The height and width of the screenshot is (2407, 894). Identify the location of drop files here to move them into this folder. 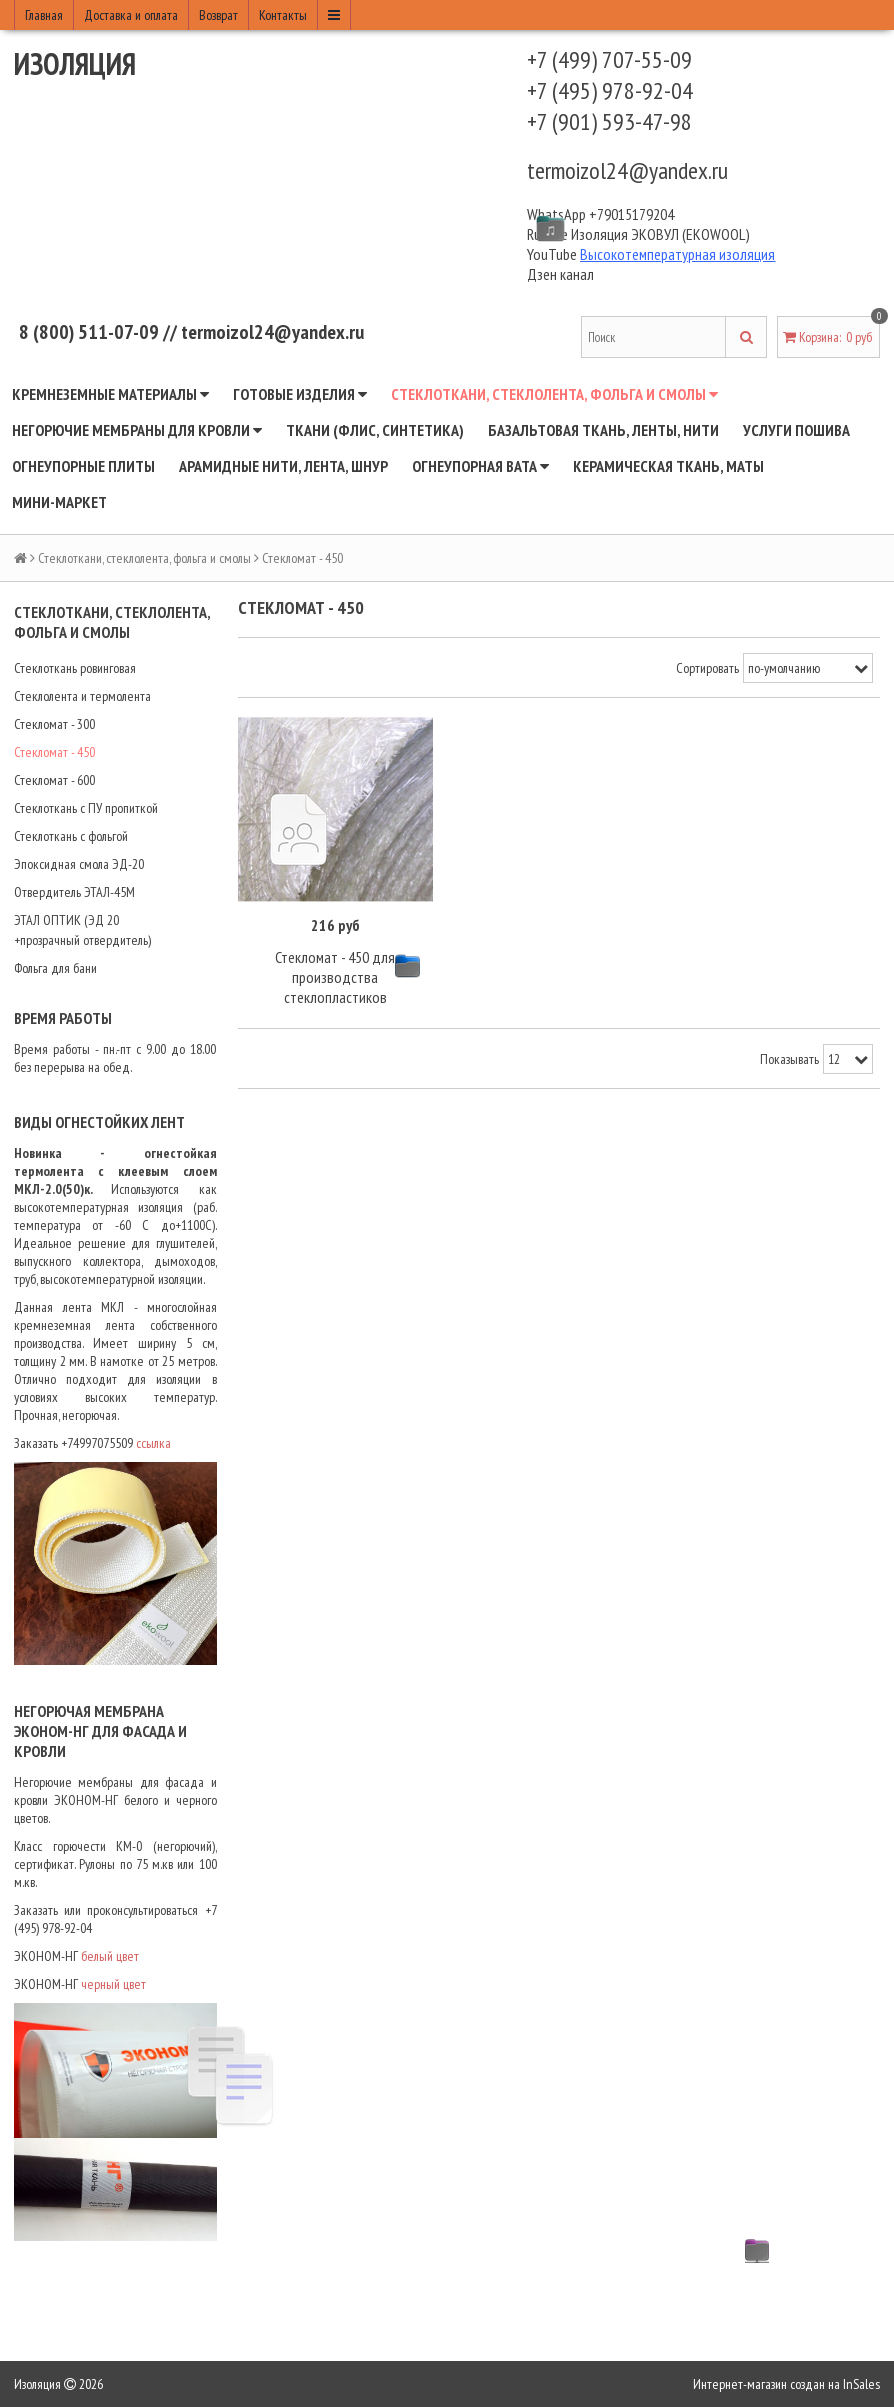
(407, 965).